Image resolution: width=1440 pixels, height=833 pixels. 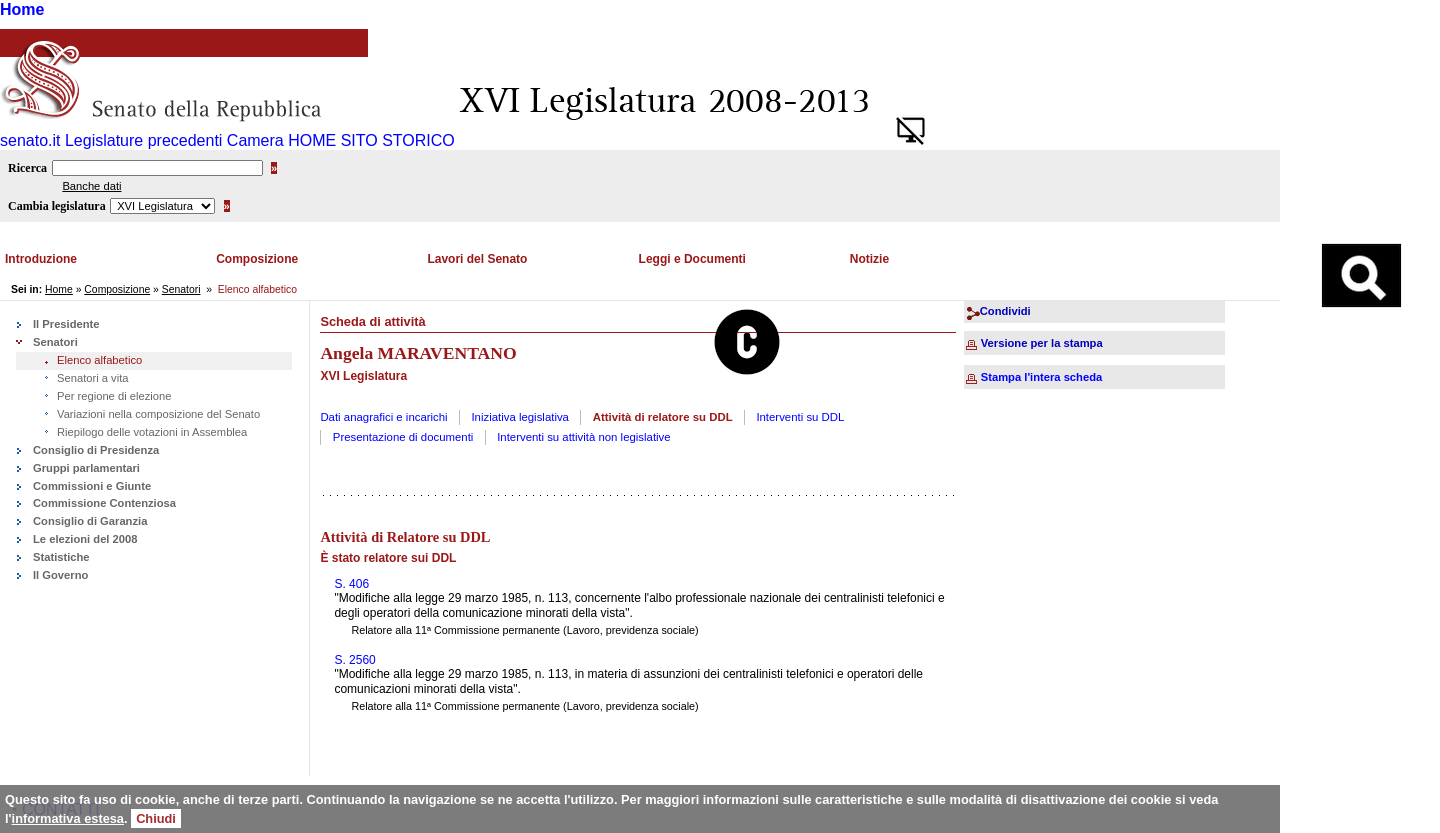 I want to click on desktop access is currently disabled, so click(x=911, y=130).